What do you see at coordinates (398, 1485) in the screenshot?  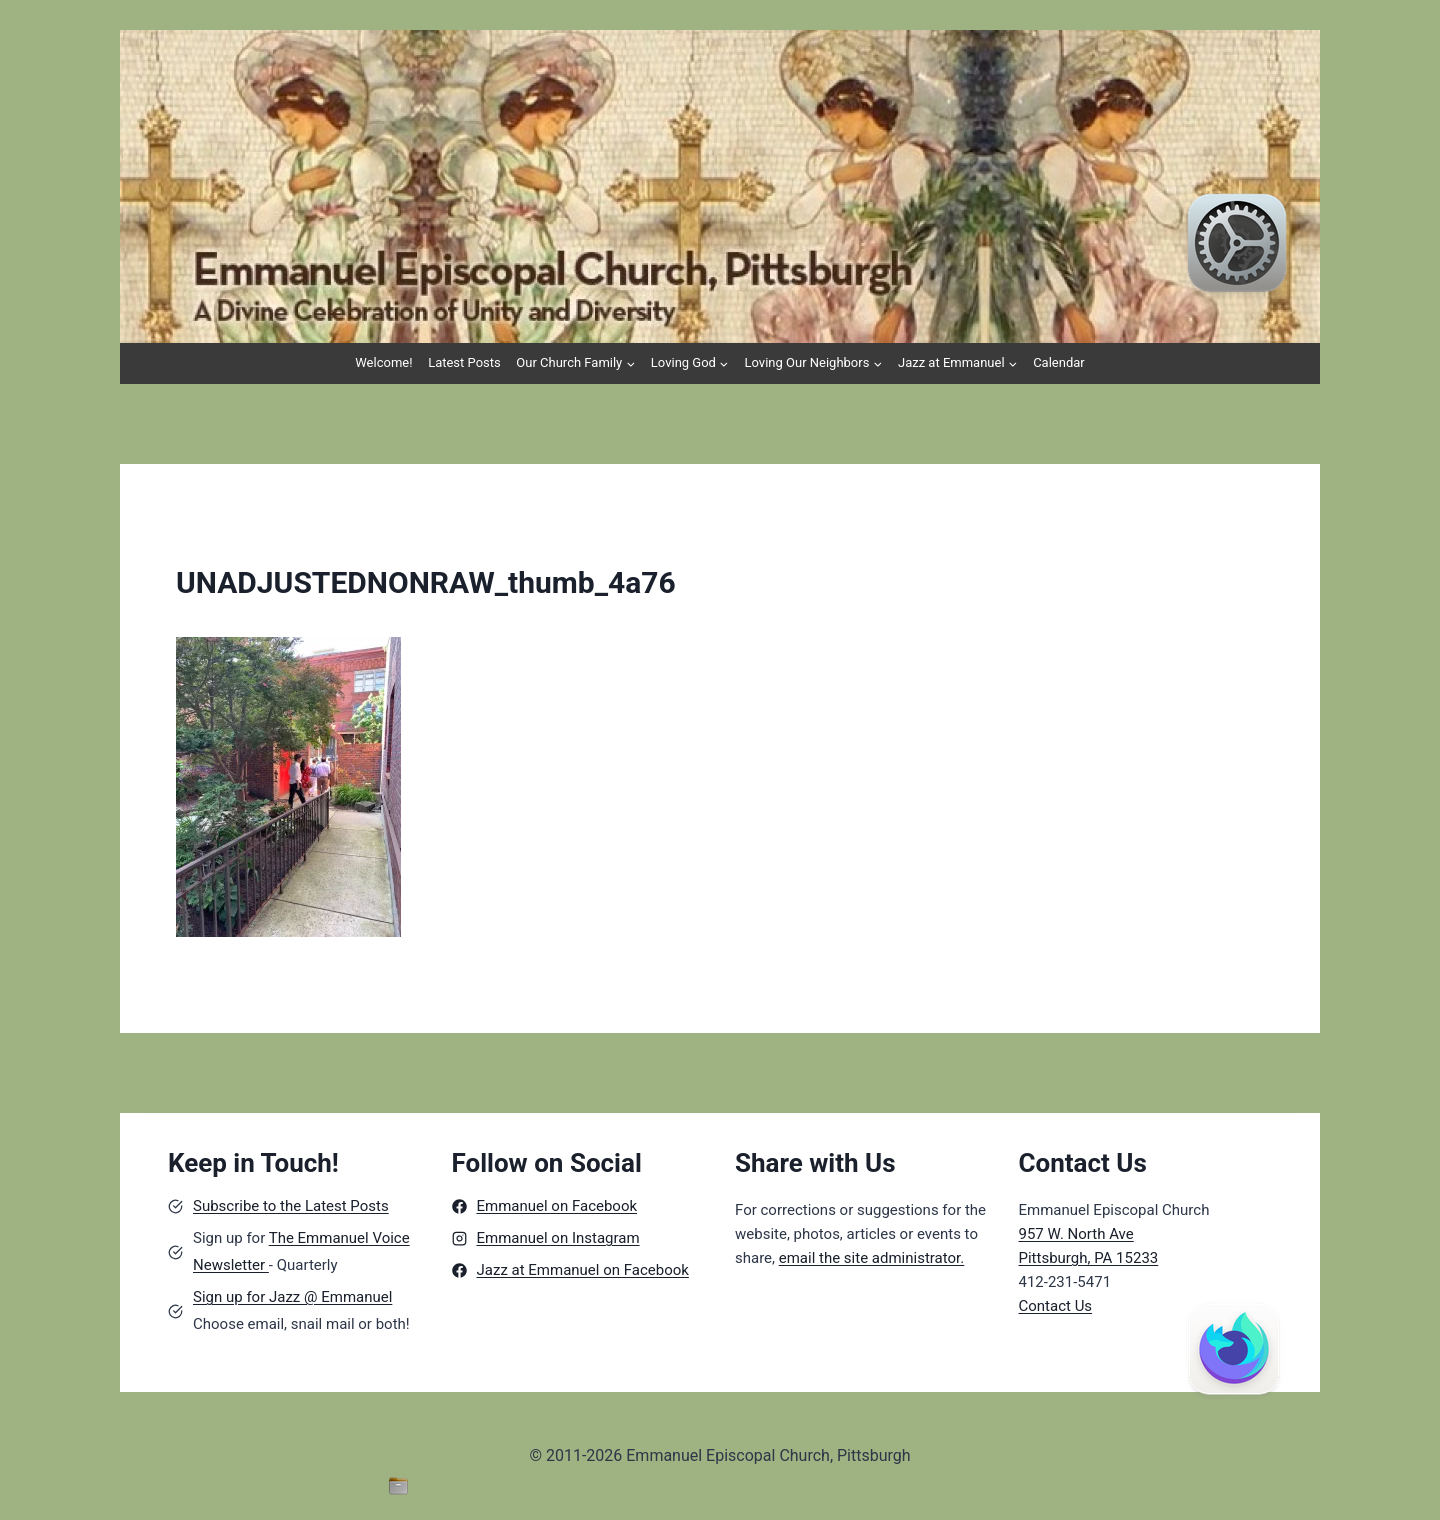 I see `open the file manager` at bounding box center [398, 1485].